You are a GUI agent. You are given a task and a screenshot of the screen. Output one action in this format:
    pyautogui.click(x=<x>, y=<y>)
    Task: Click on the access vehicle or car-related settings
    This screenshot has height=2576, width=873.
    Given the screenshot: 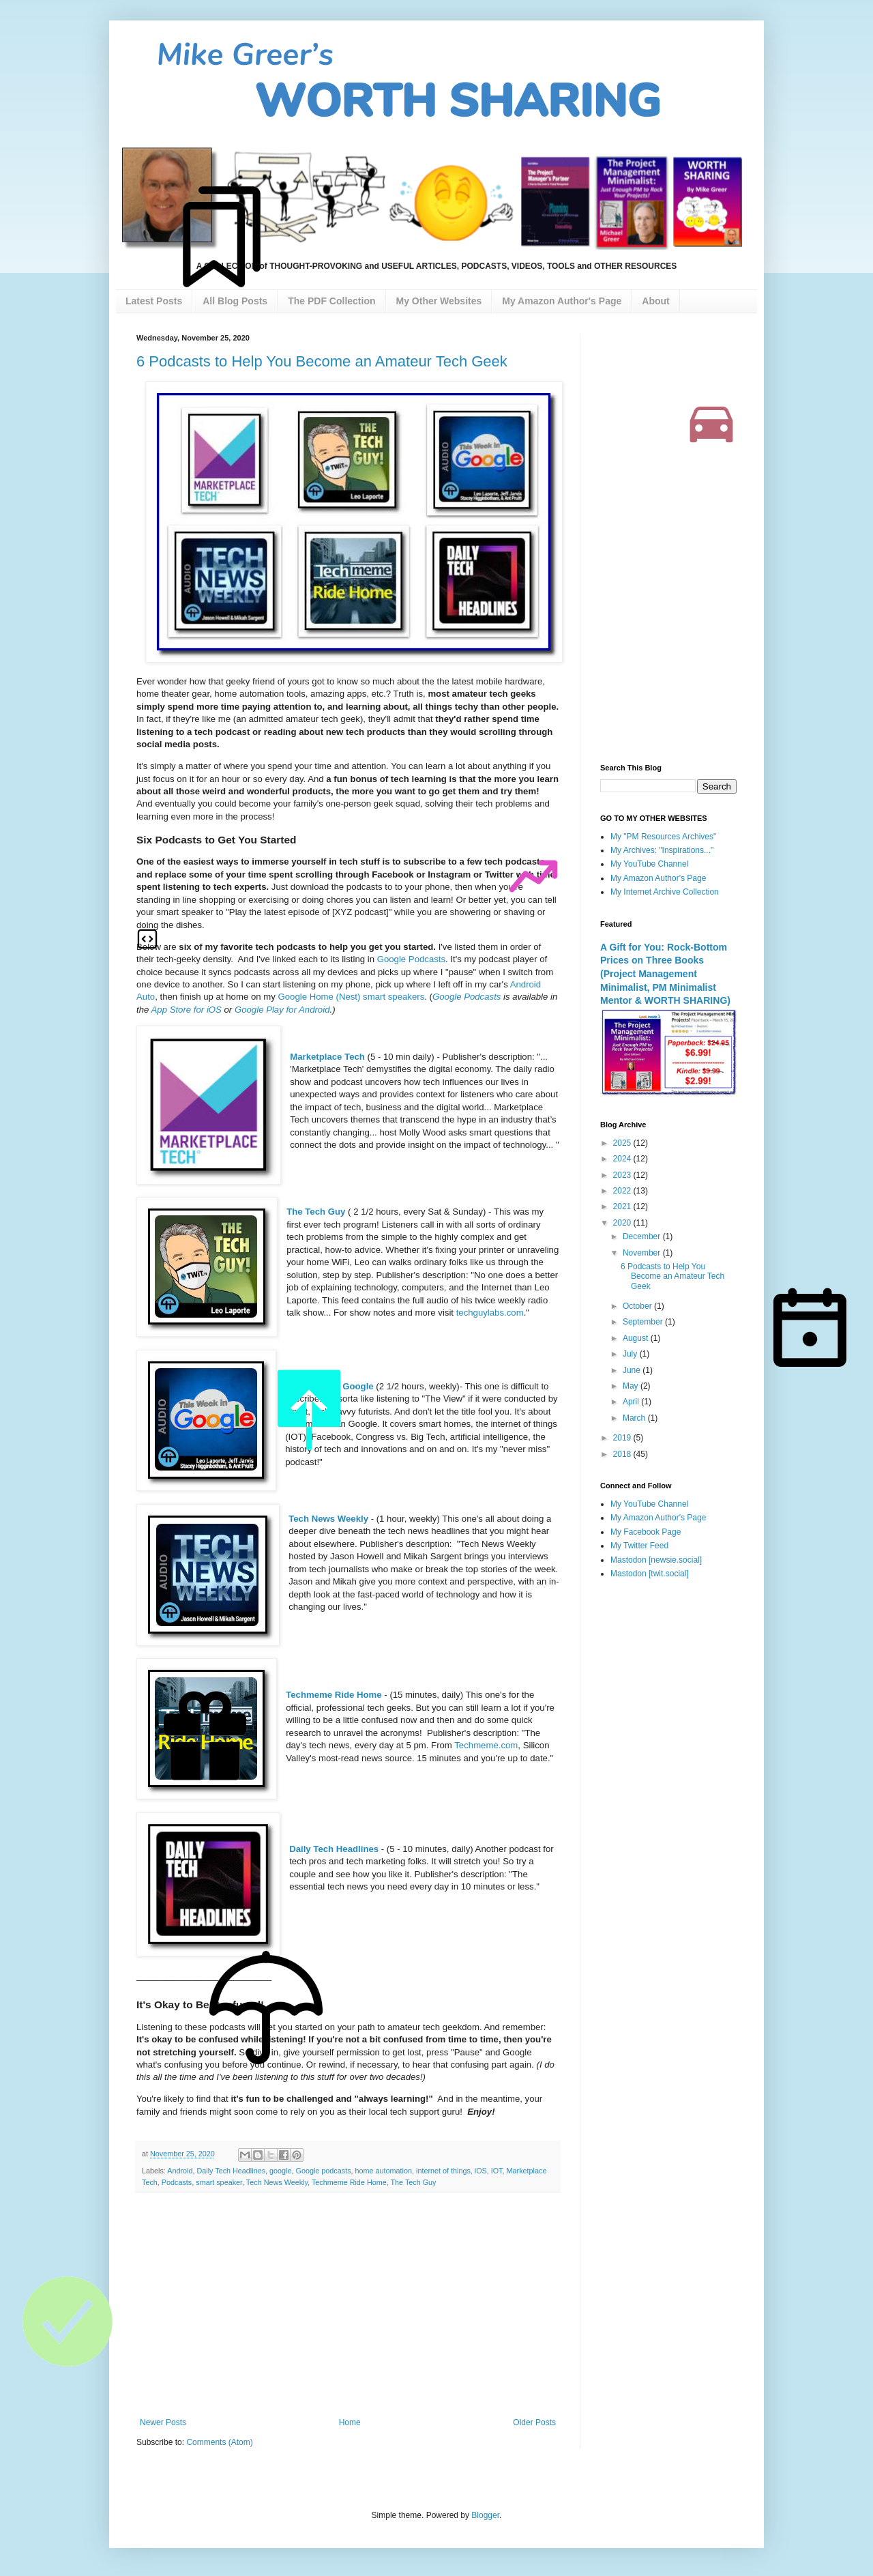 What is the action you would take?
    pyautogui.click(x=711, y=424)
    